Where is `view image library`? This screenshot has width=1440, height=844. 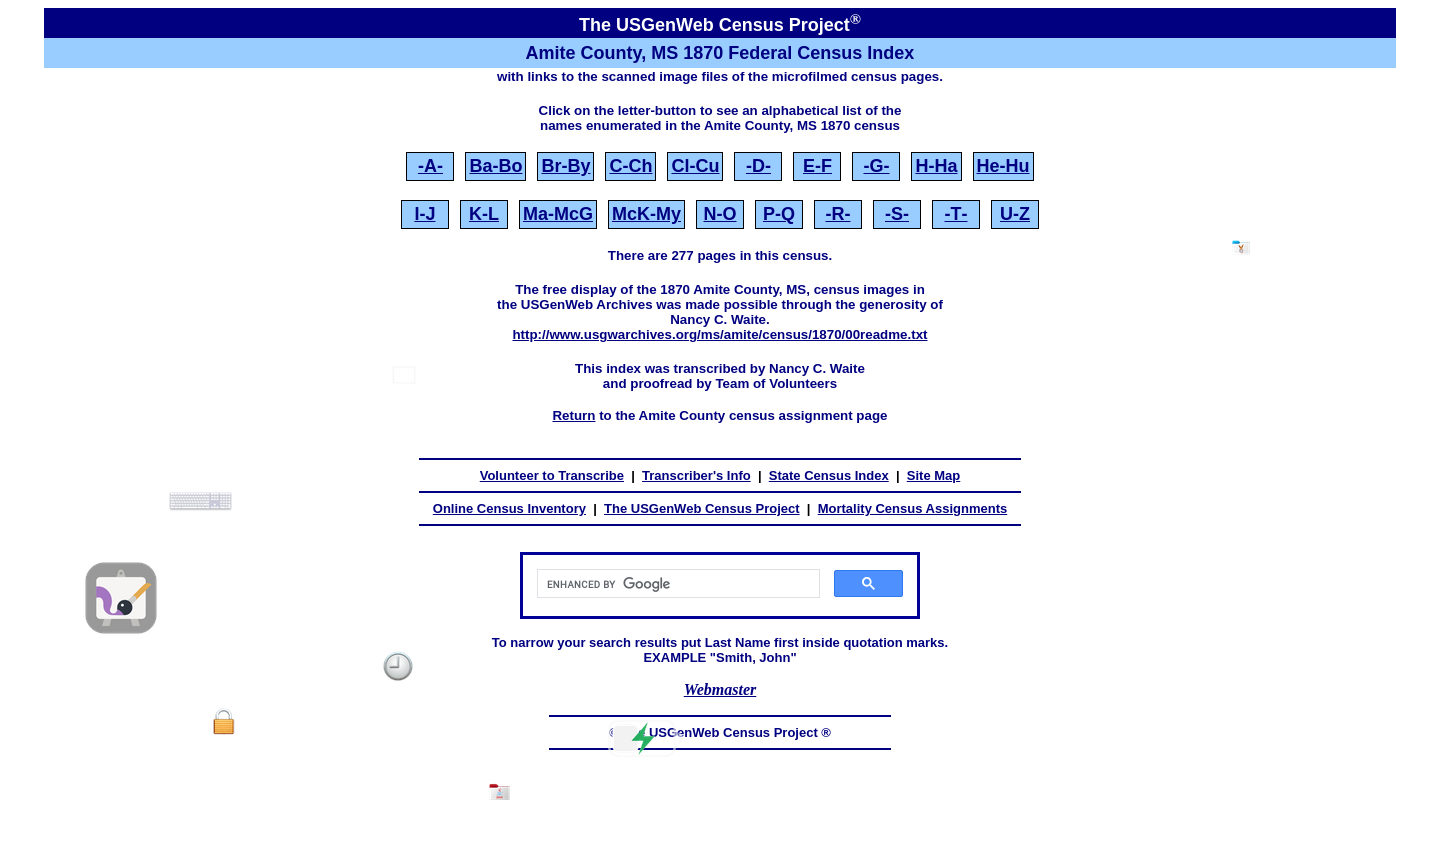 view image library is located at coordinates (404, 375).